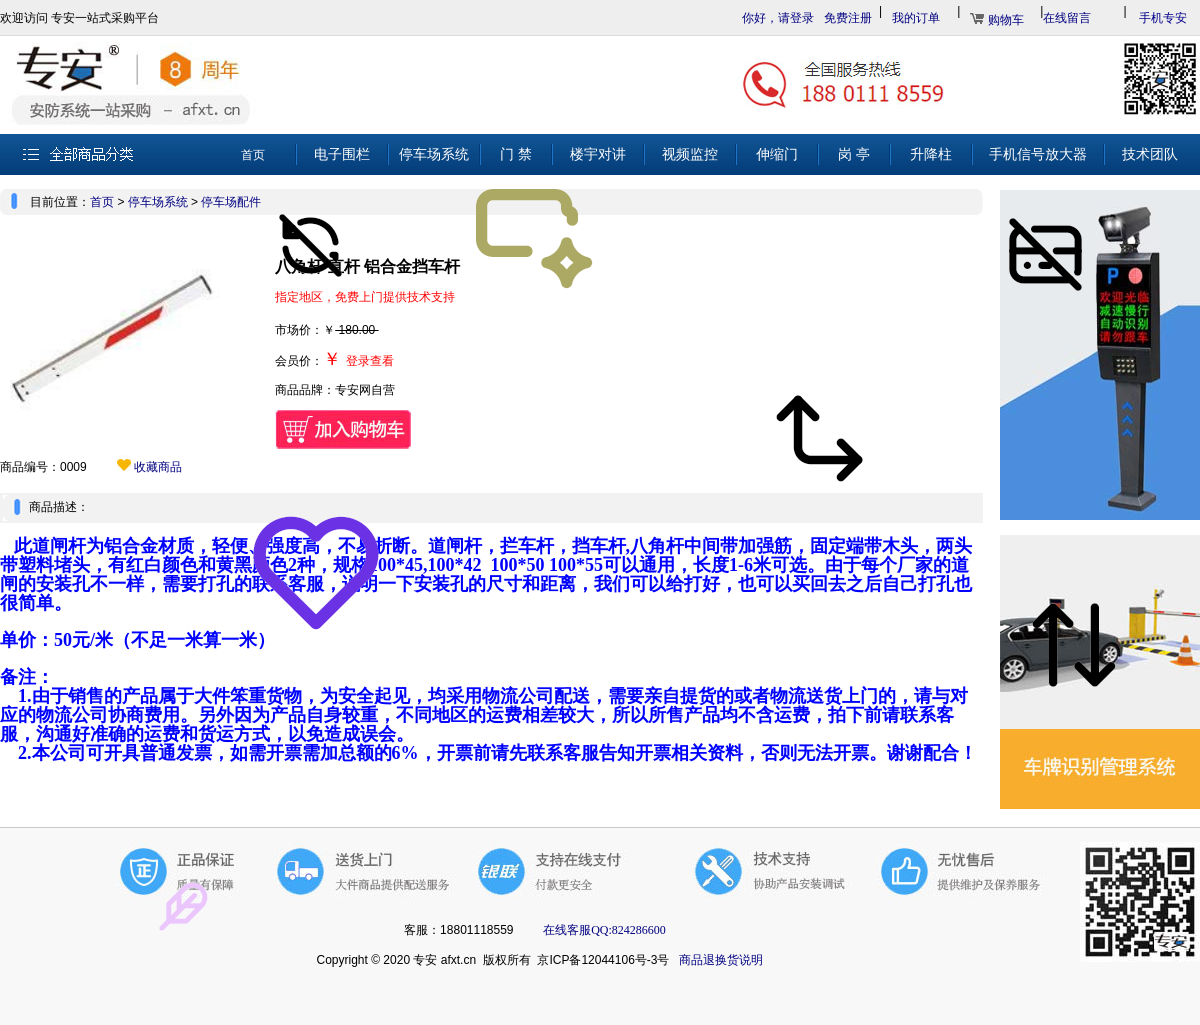 This screenshot has height=1025, width=1200. I want to click on compose a new post or message, so click(182, 907).